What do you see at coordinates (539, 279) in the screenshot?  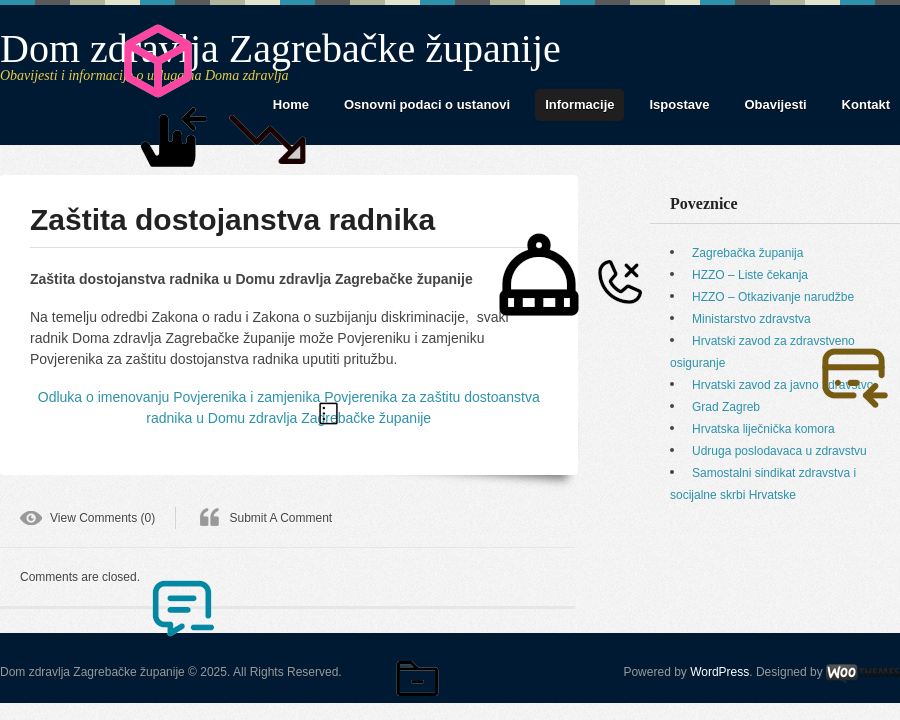 I see `select winter or cold weather category` at bounding box center [539, 279].